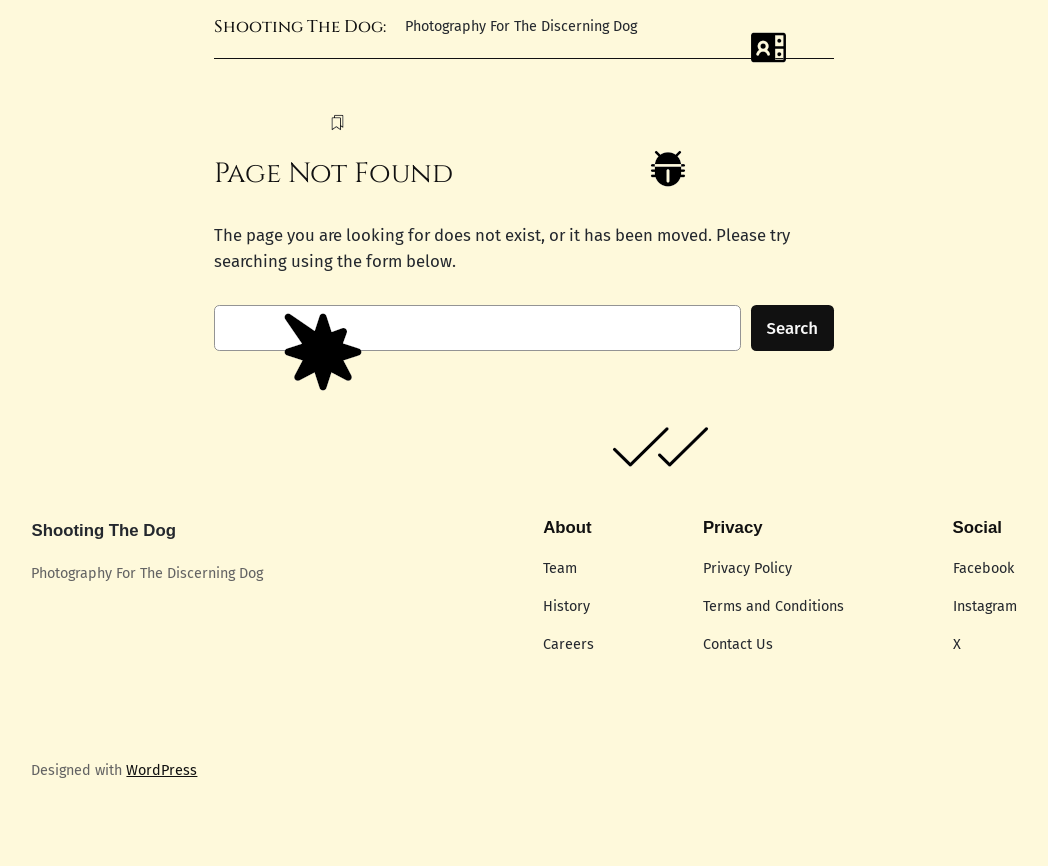 Image resolution: width=1048 pixels, height=866 pixels. I want to click on report a bug or issue, so click(668, 168).